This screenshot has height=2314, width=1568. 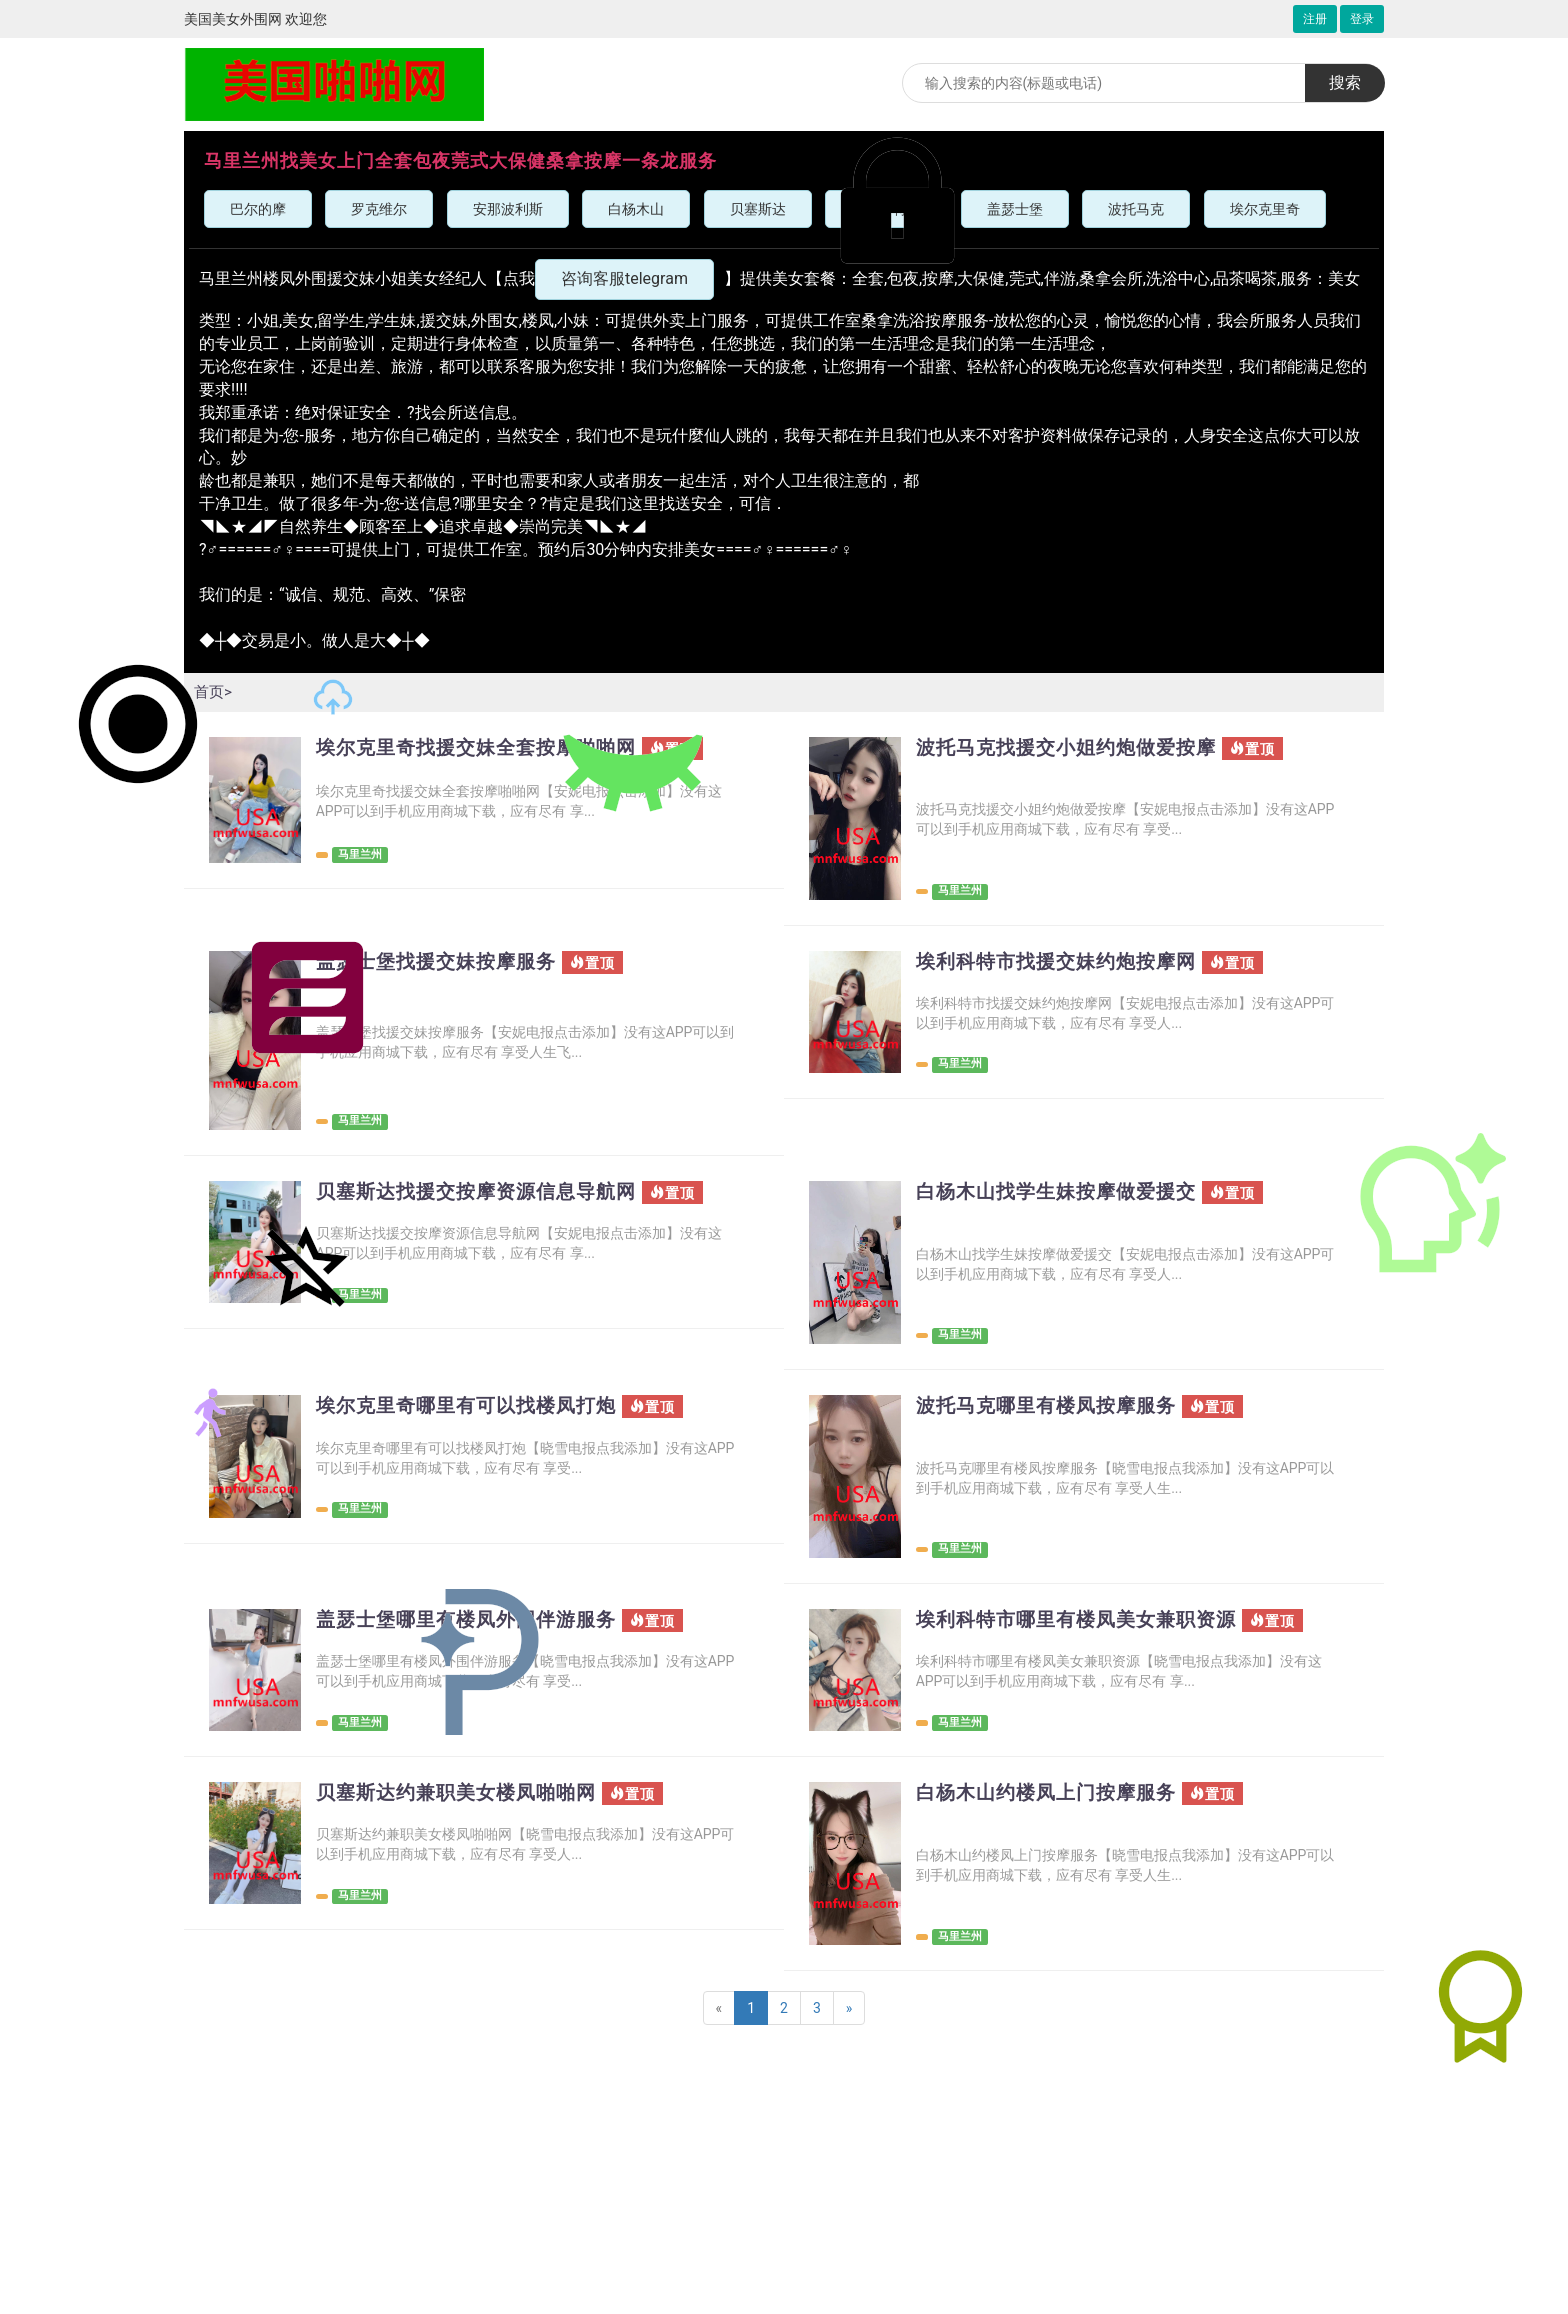 I want to click on selected radio button option, so click(x=138, y=724).